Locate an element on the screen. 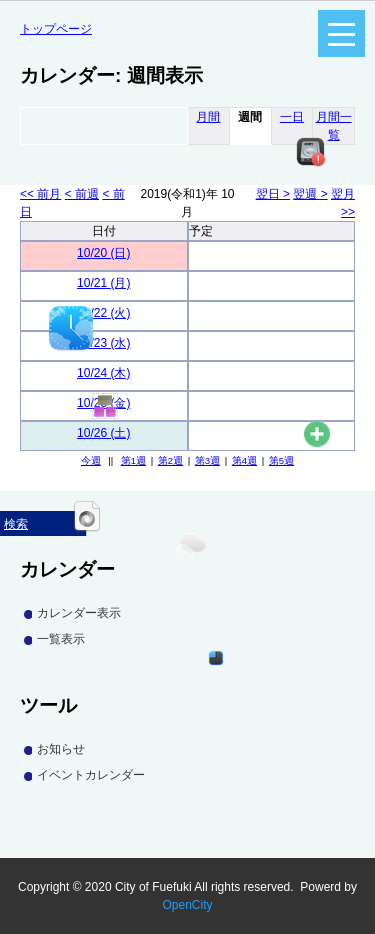 The image size is (375, 934). indicates a JSON file type is located at coordinates (87, 516).